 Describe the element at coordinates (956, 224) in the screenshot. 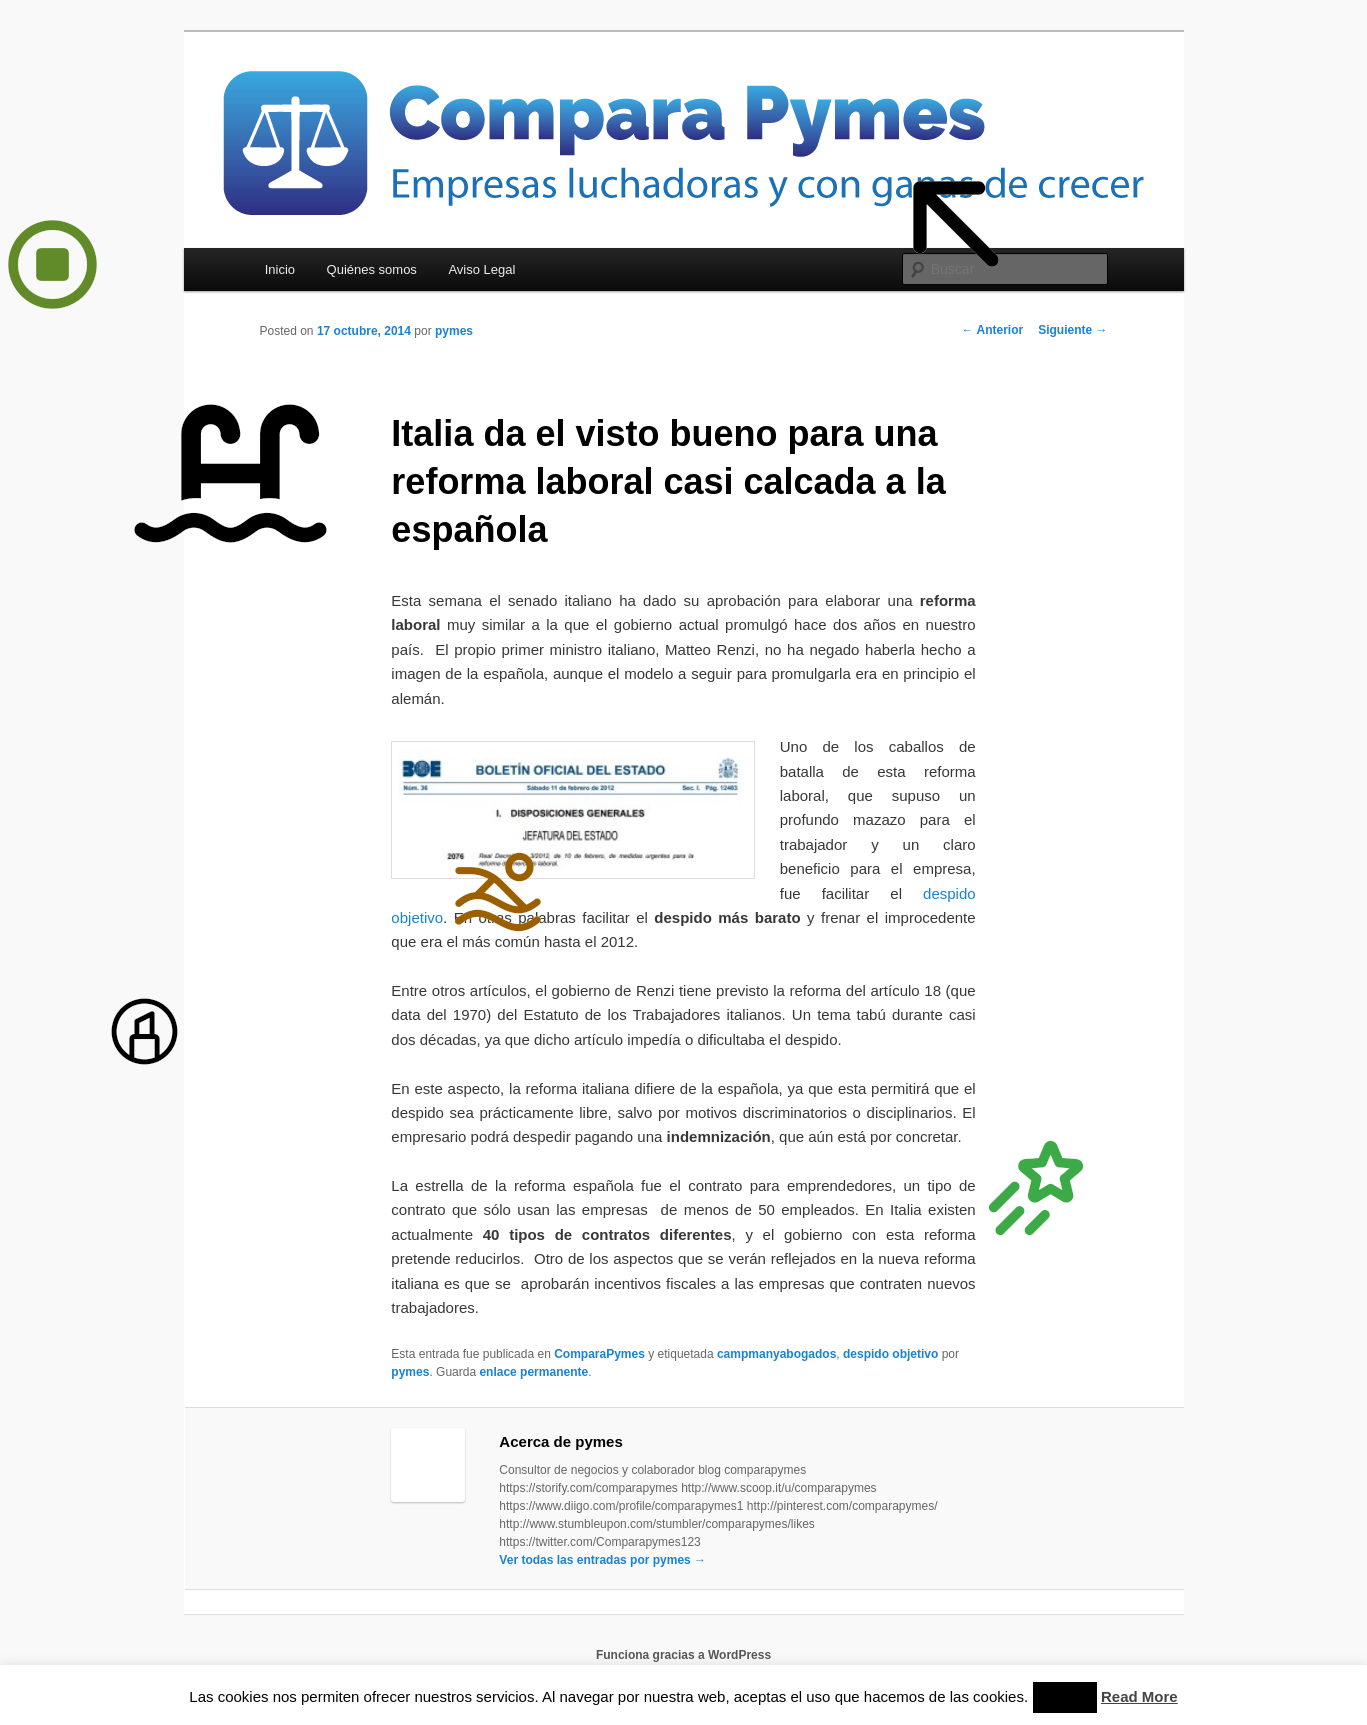

I see `navigate back or return to previous screen` at that location.